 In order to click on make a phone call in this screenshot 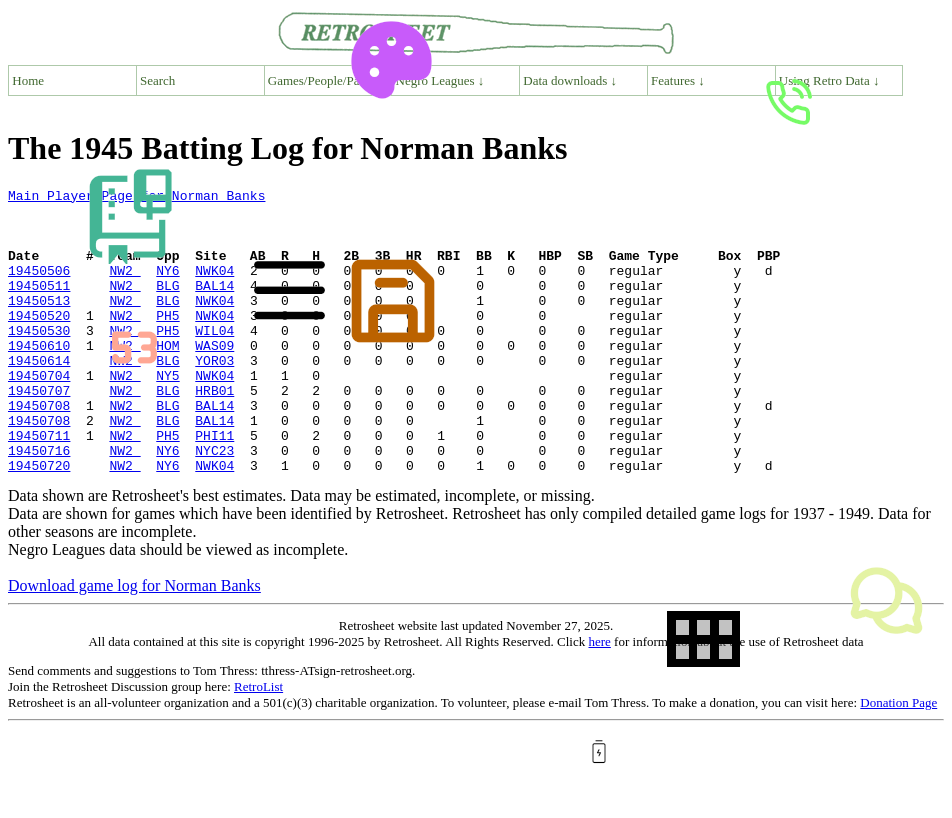, I will do `click(788, 103)`.